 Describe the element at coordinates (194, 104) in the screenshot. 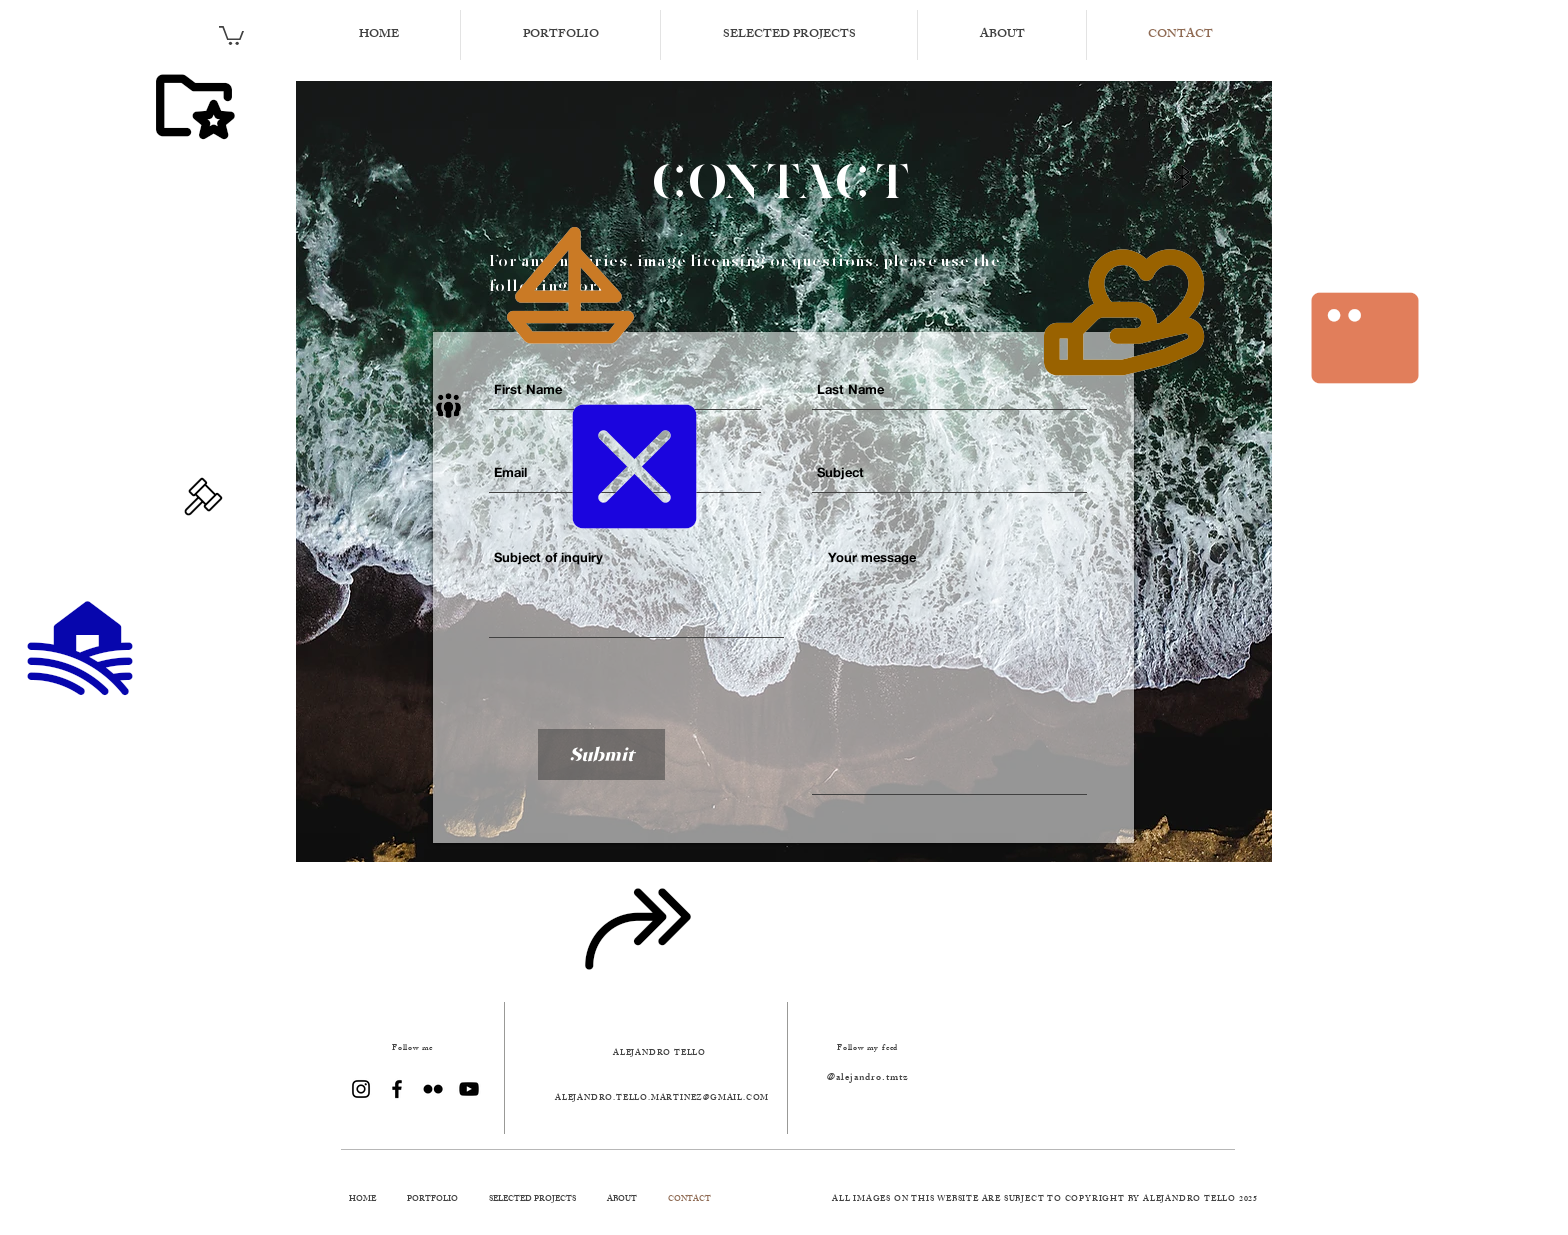

I see `access starred or favorite folders` at that location.